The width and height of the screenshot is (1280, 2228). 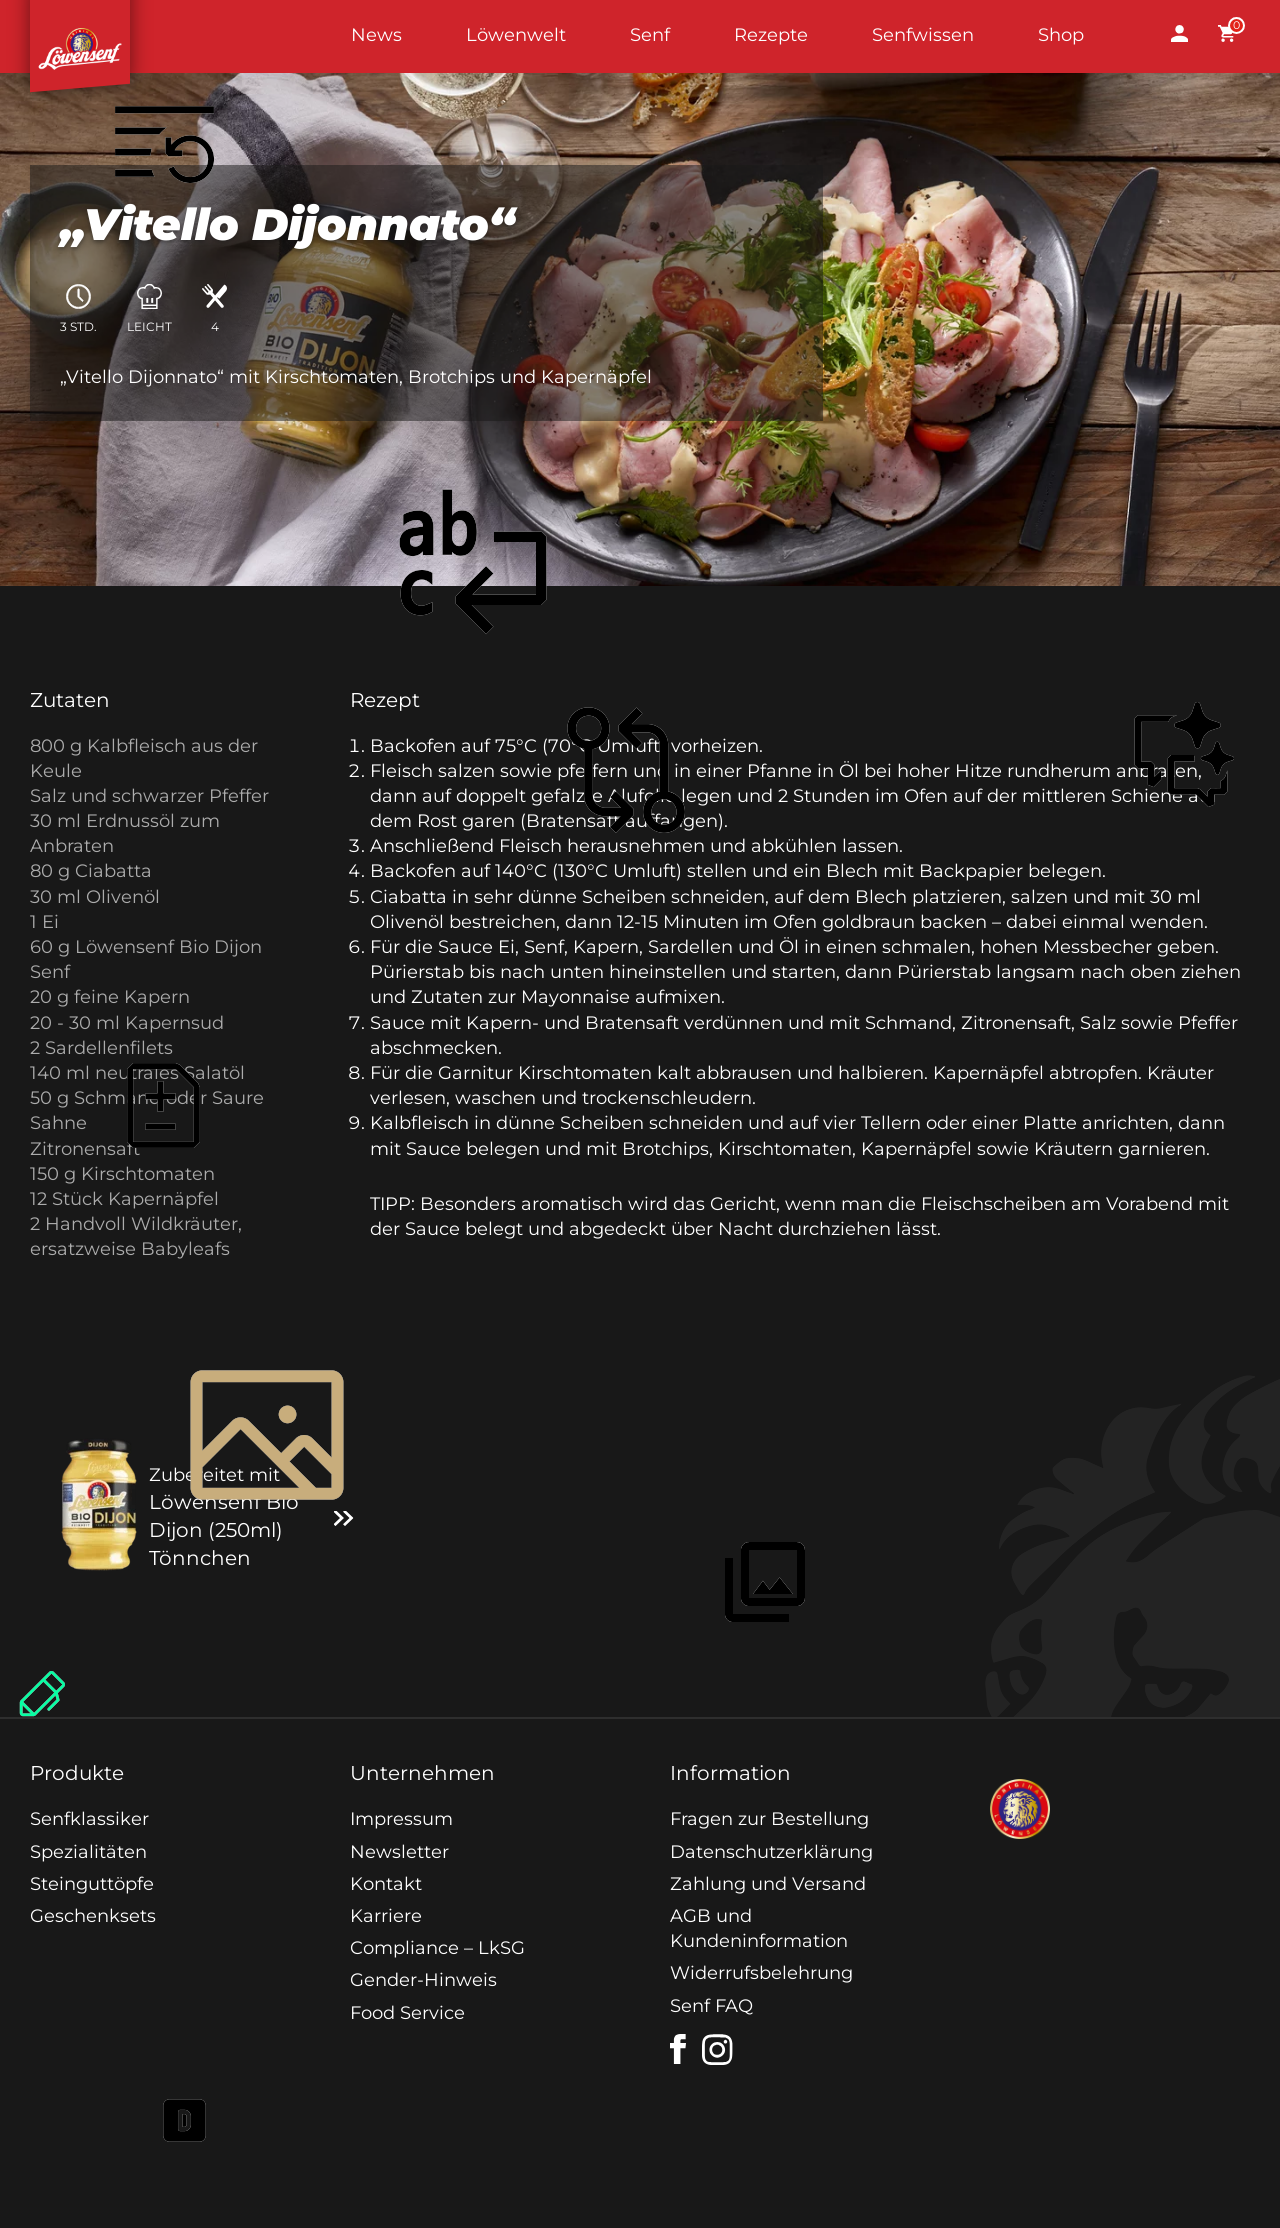 What do you see at coordinates (164, 141) in the screenshot?
I see `restart the current debug frame` at bounding box center [164, 141].